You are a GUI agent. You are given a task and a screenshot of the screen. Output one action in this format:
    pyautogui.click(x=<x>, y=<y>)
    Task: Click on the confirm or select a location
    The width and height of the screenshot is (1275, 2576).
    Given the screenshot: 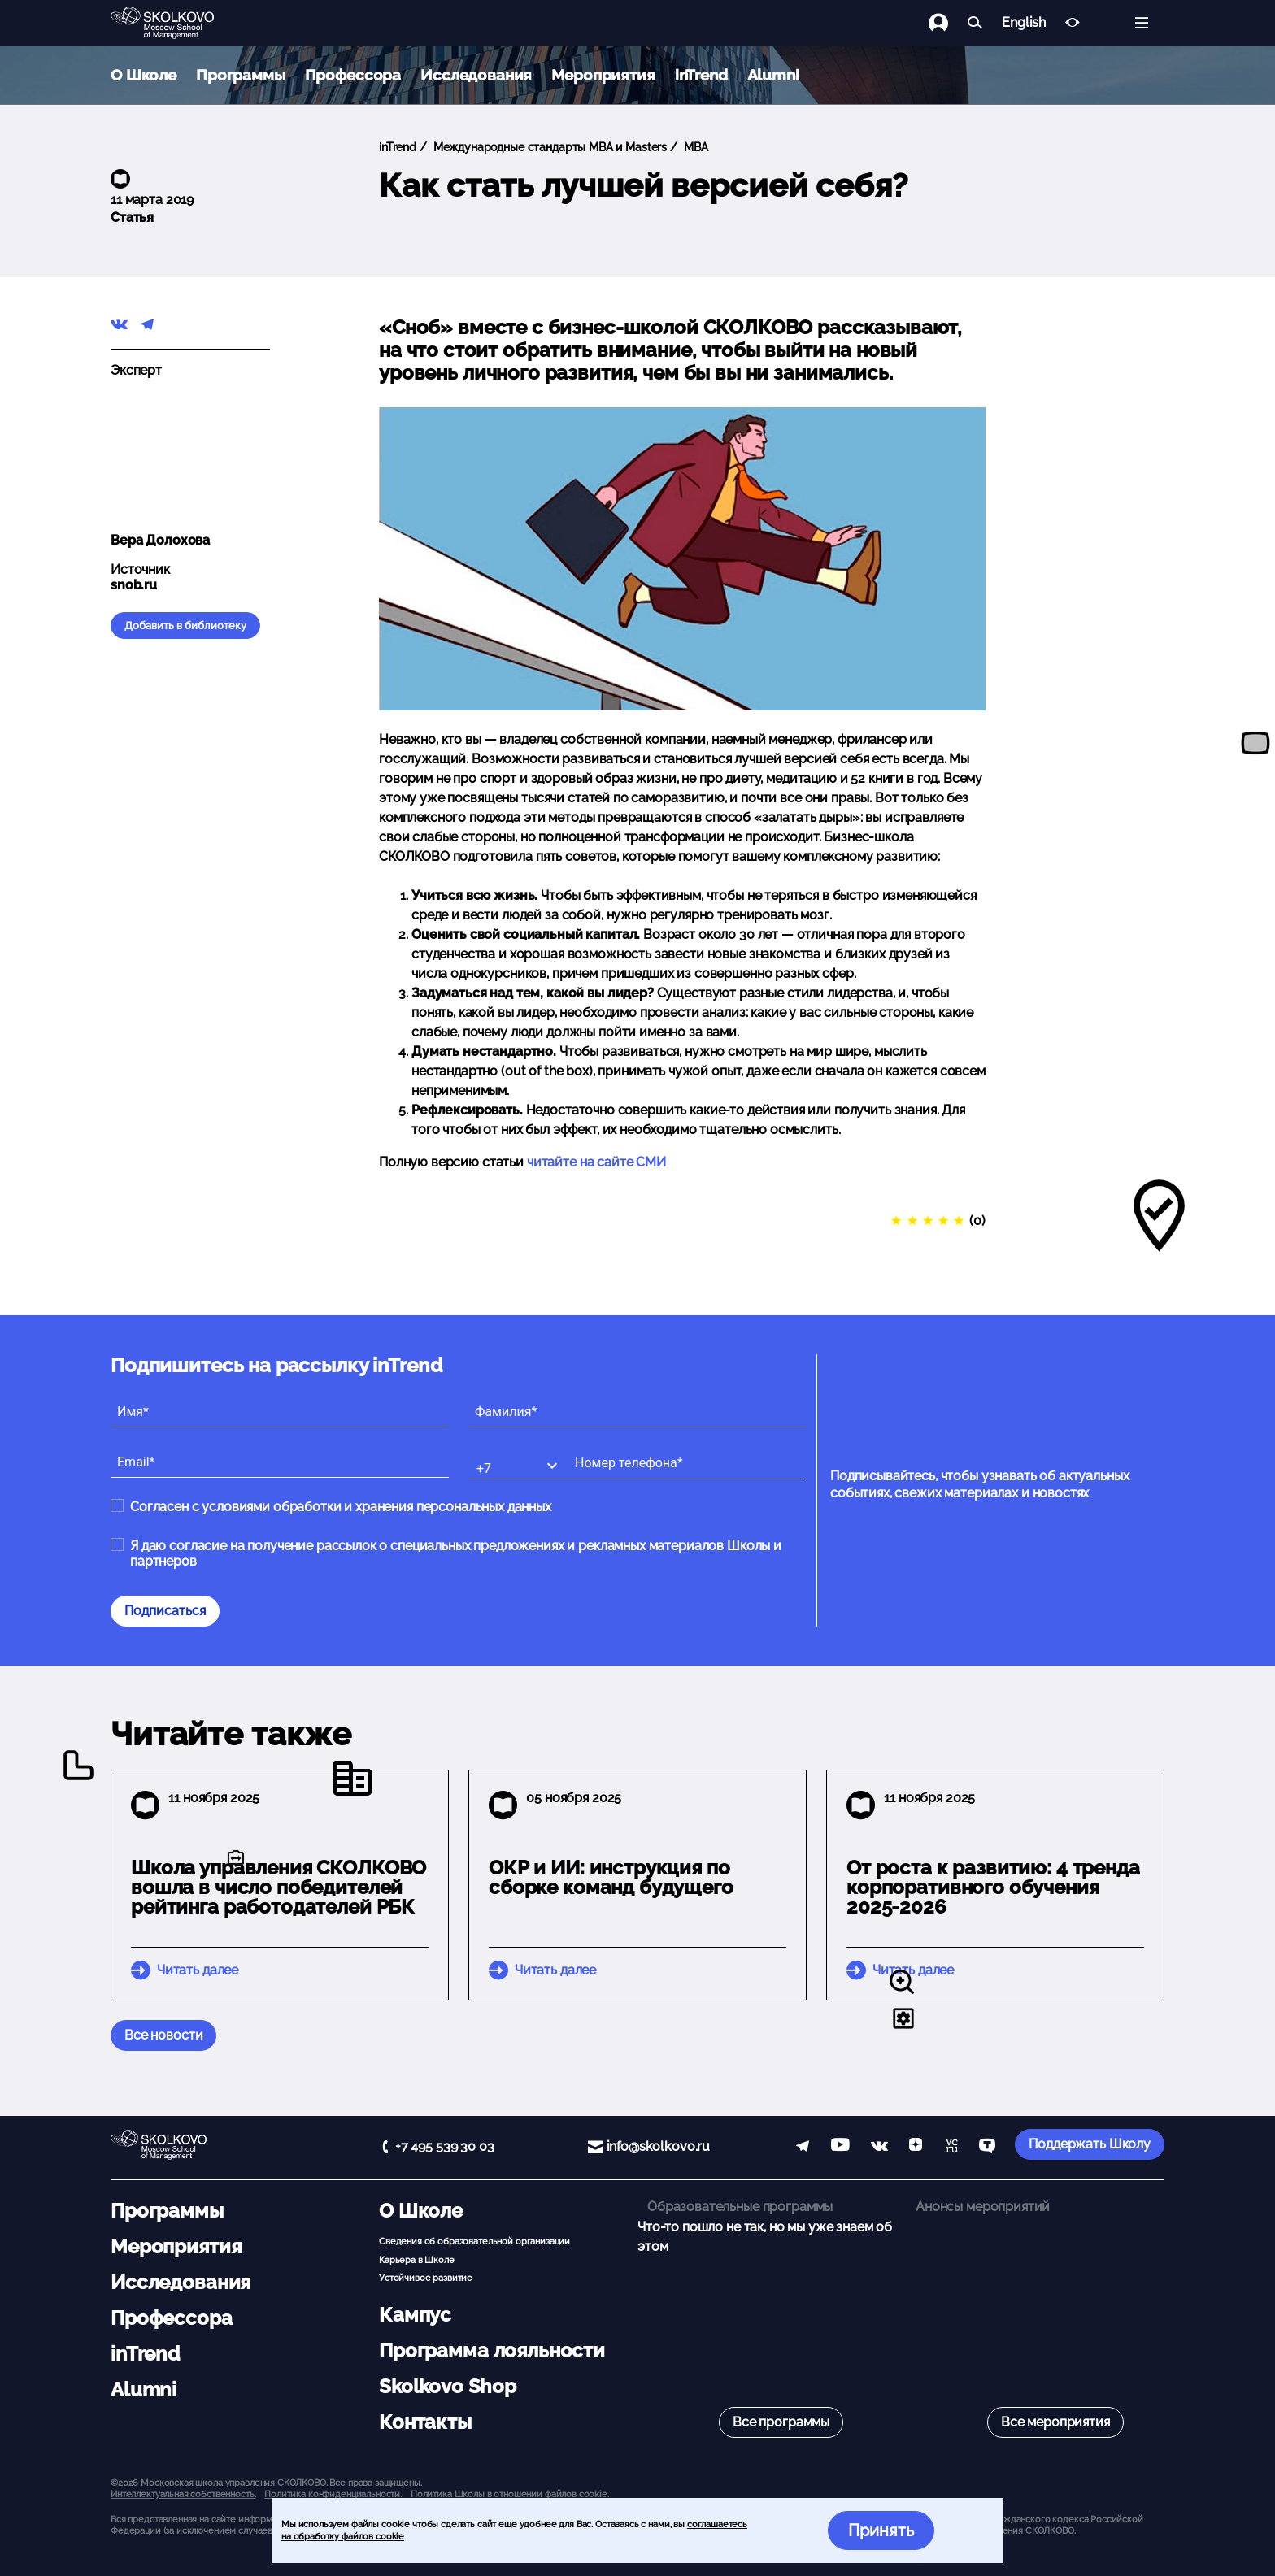 What is the action you would take?
    pyautogui.click(x=1159, y=1214)
    